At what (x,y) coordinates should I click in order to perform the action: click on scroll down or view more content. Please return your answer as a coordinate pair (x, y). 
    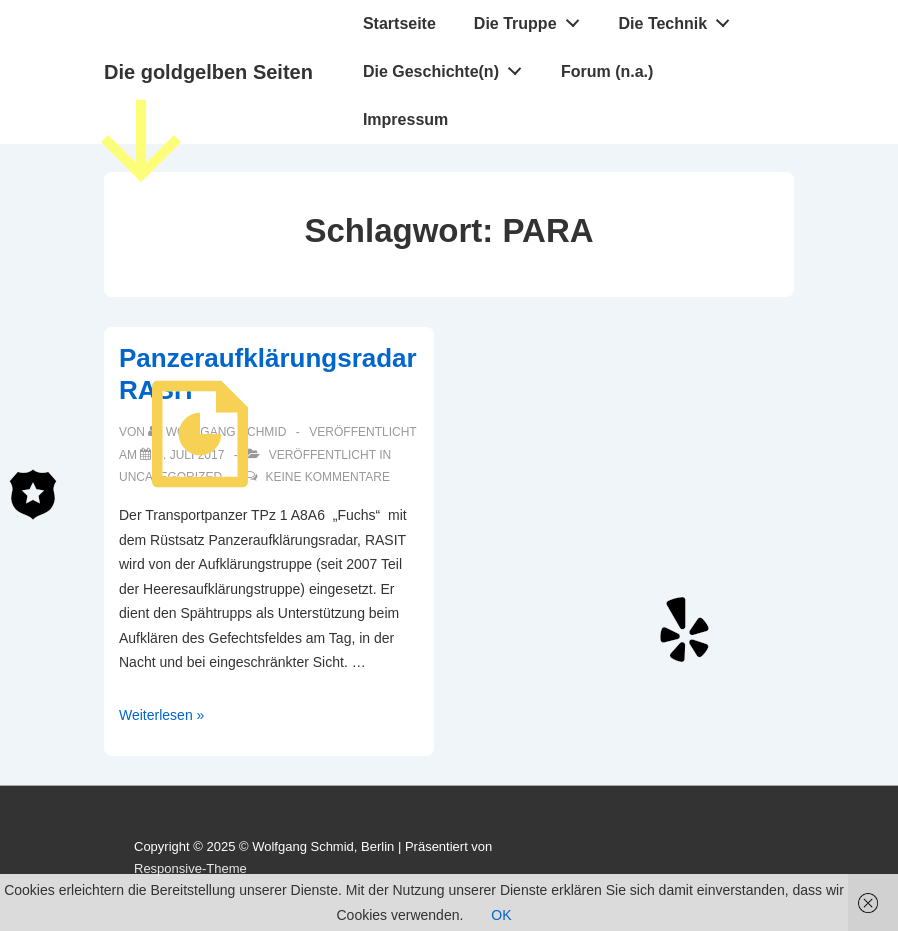
    Looking at the image, I should click on (141, 141).